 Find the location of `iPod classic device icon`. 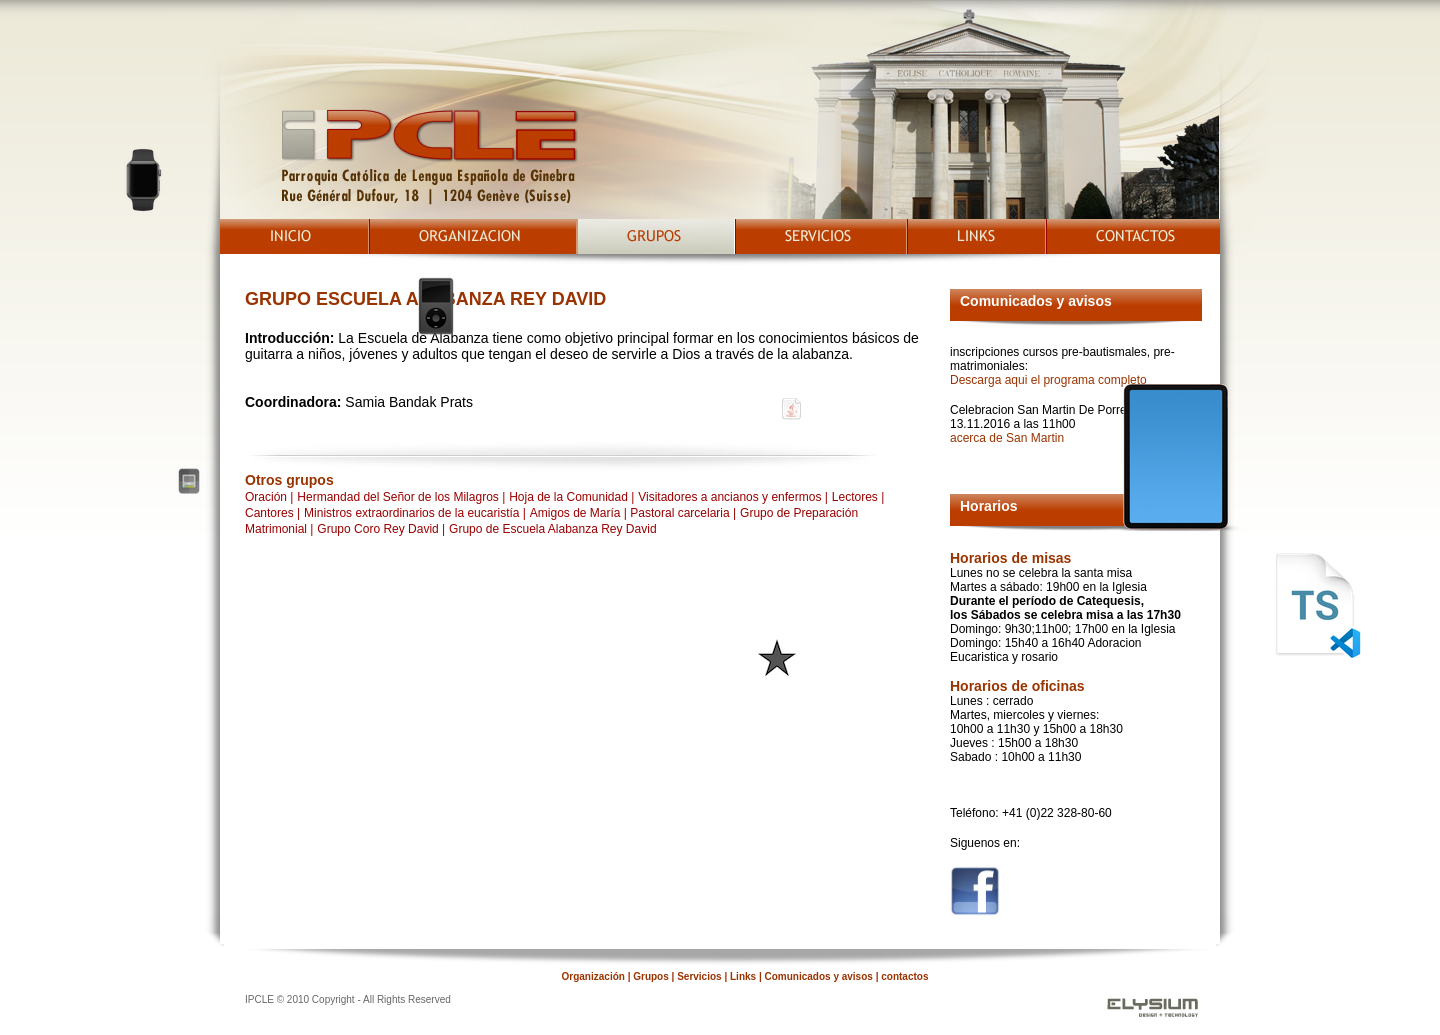

iPod classic device icon is located at coordinates (436, 306).